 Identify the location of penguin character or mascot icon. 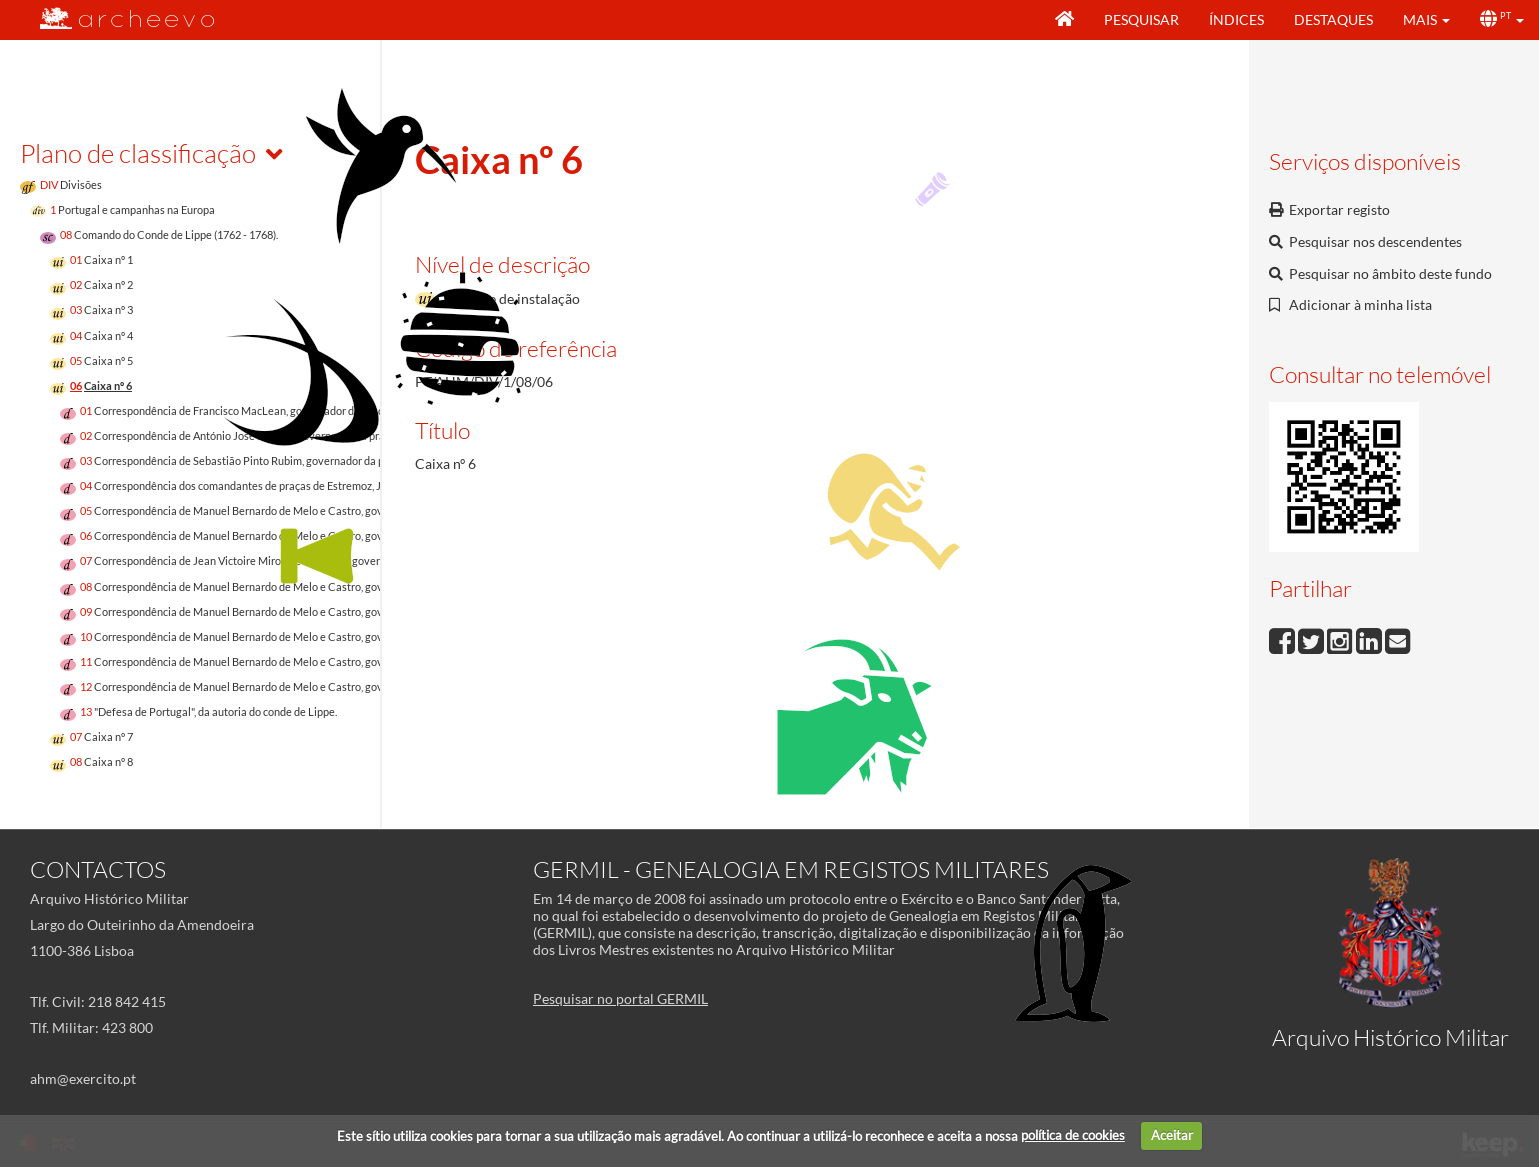
(1073, 943).